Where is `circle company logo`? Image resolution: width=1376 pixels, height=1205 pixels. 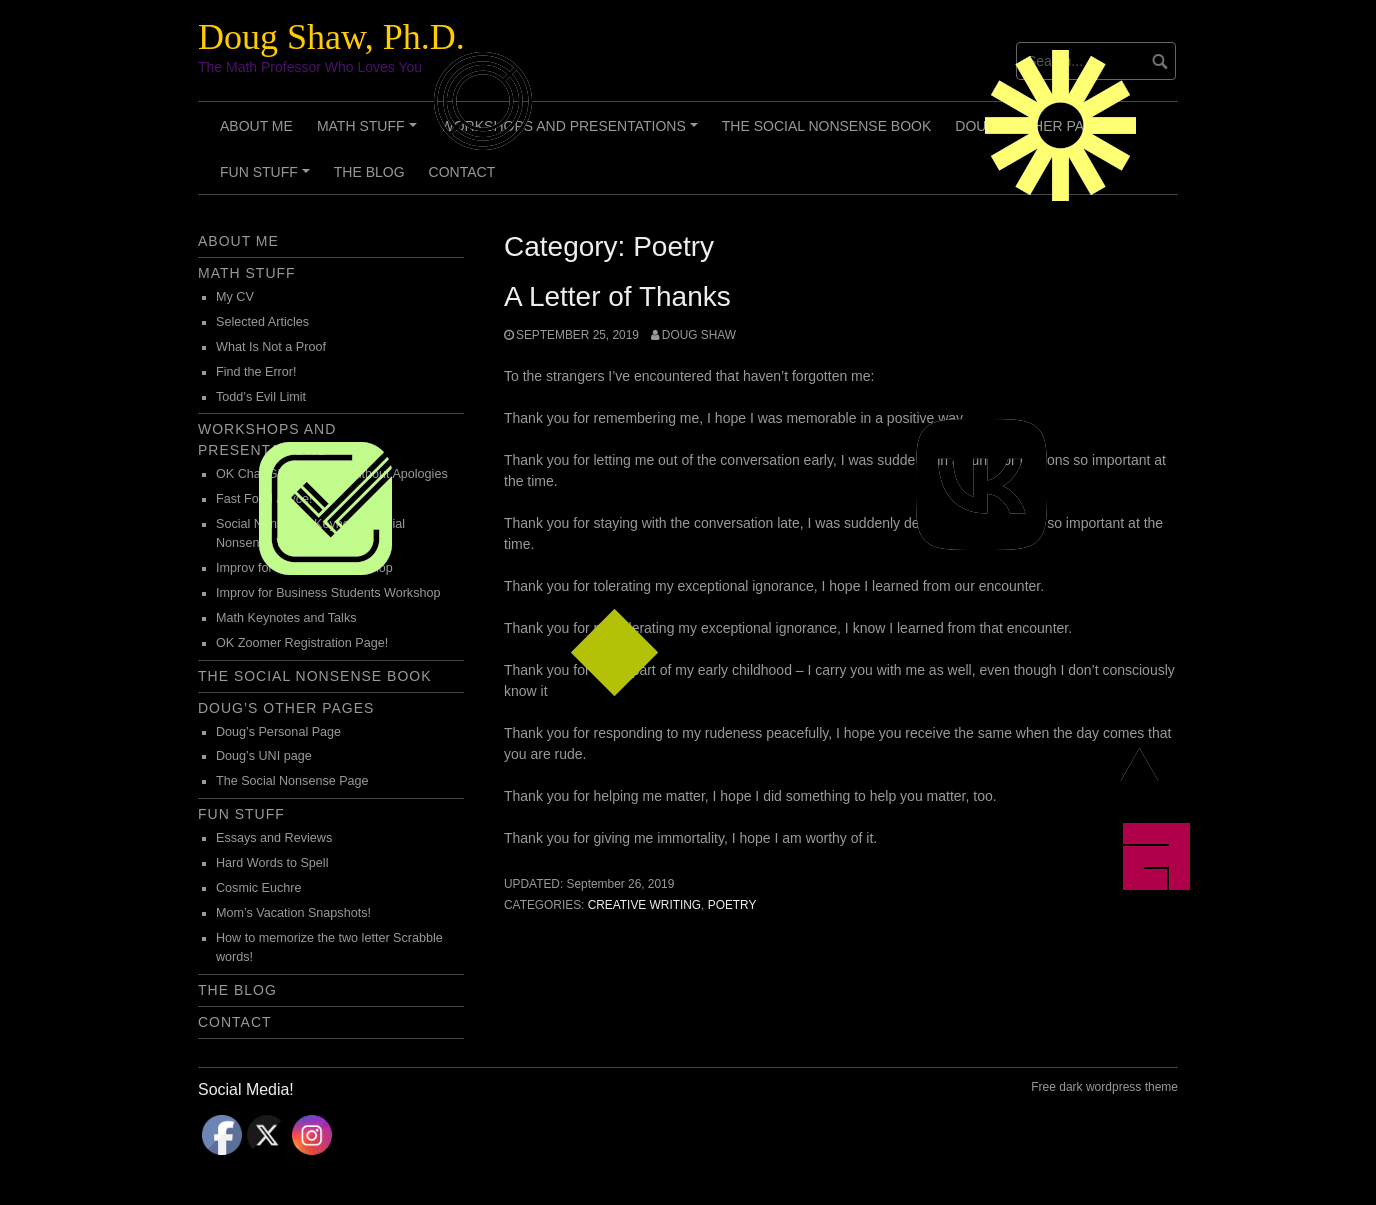 circle company logo is located at coordinates (483, 101).